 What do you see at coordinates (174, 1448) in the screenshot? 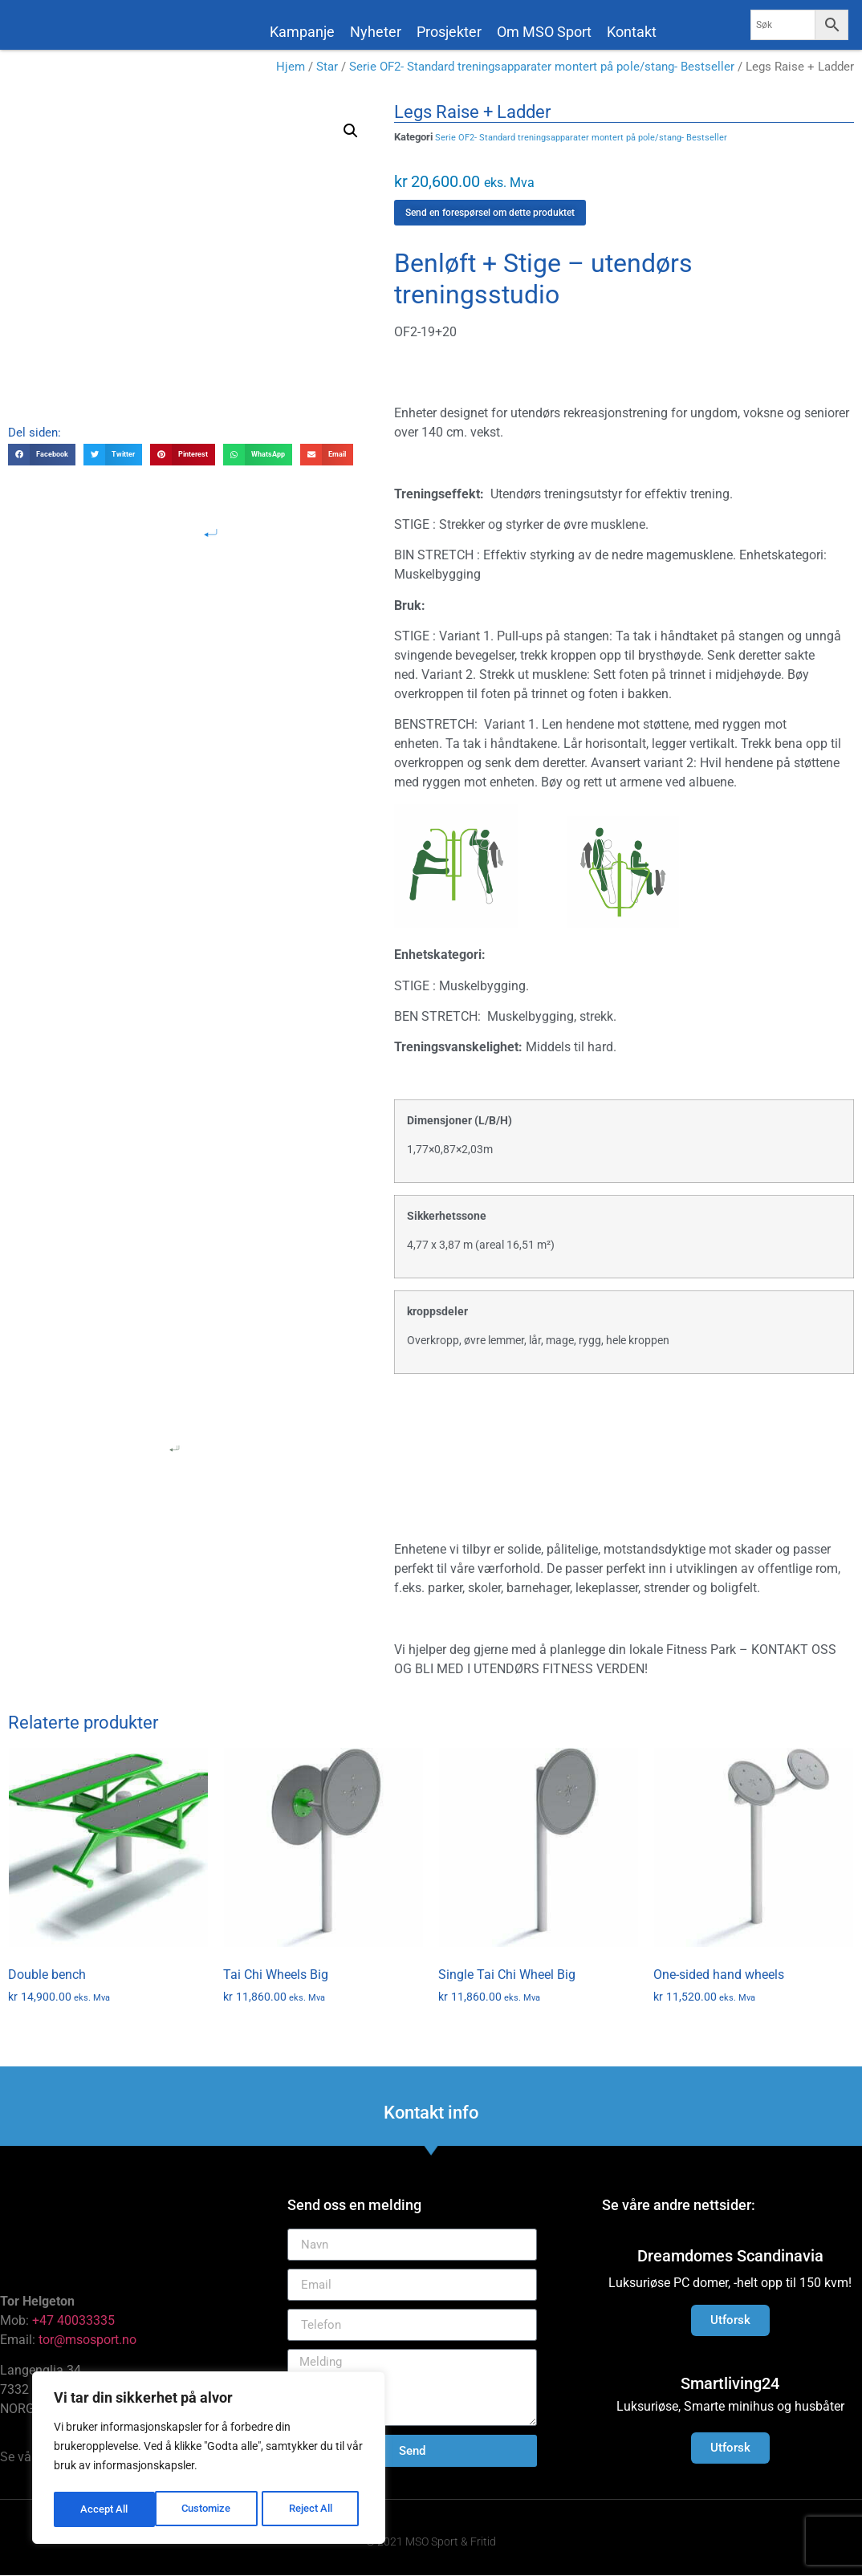
I see `reply to all recipients in an email thread` at bounding box center [174, 1448].